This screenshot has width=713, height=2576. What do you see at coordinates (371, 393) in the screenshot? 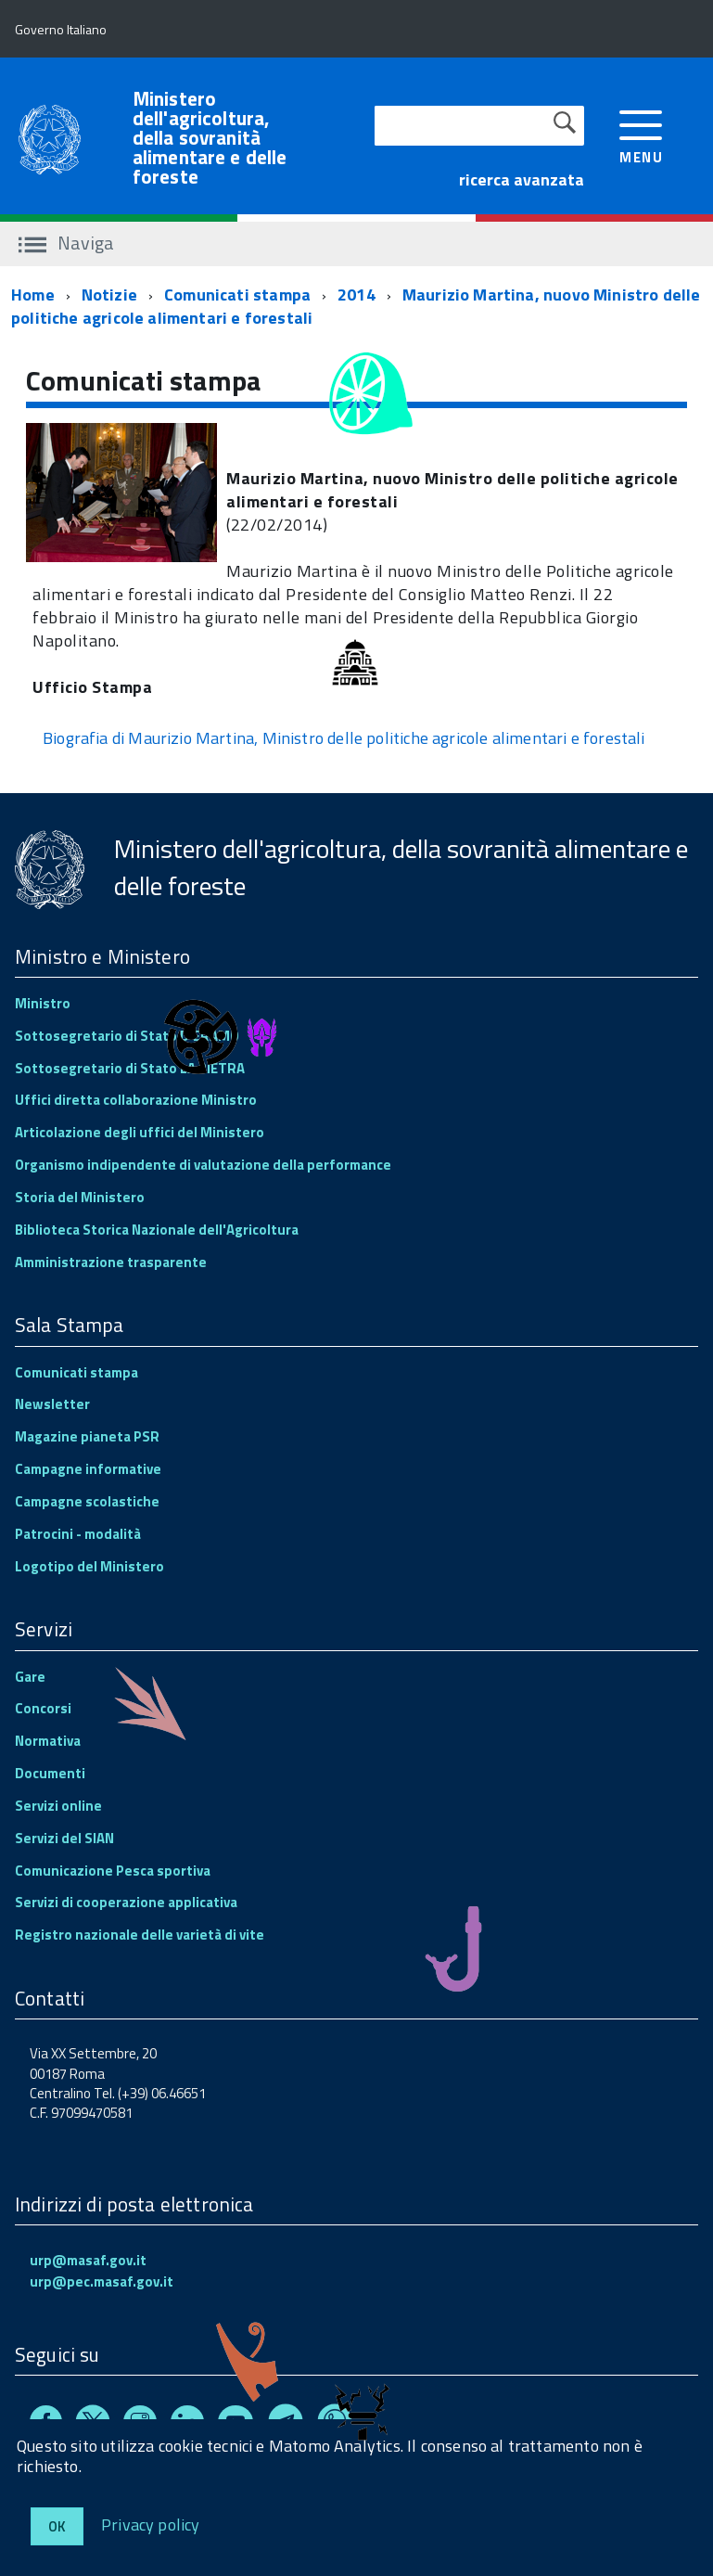
I see `indicates citrus or lemon flavor/ingredient` at bounding box center [371, 393].